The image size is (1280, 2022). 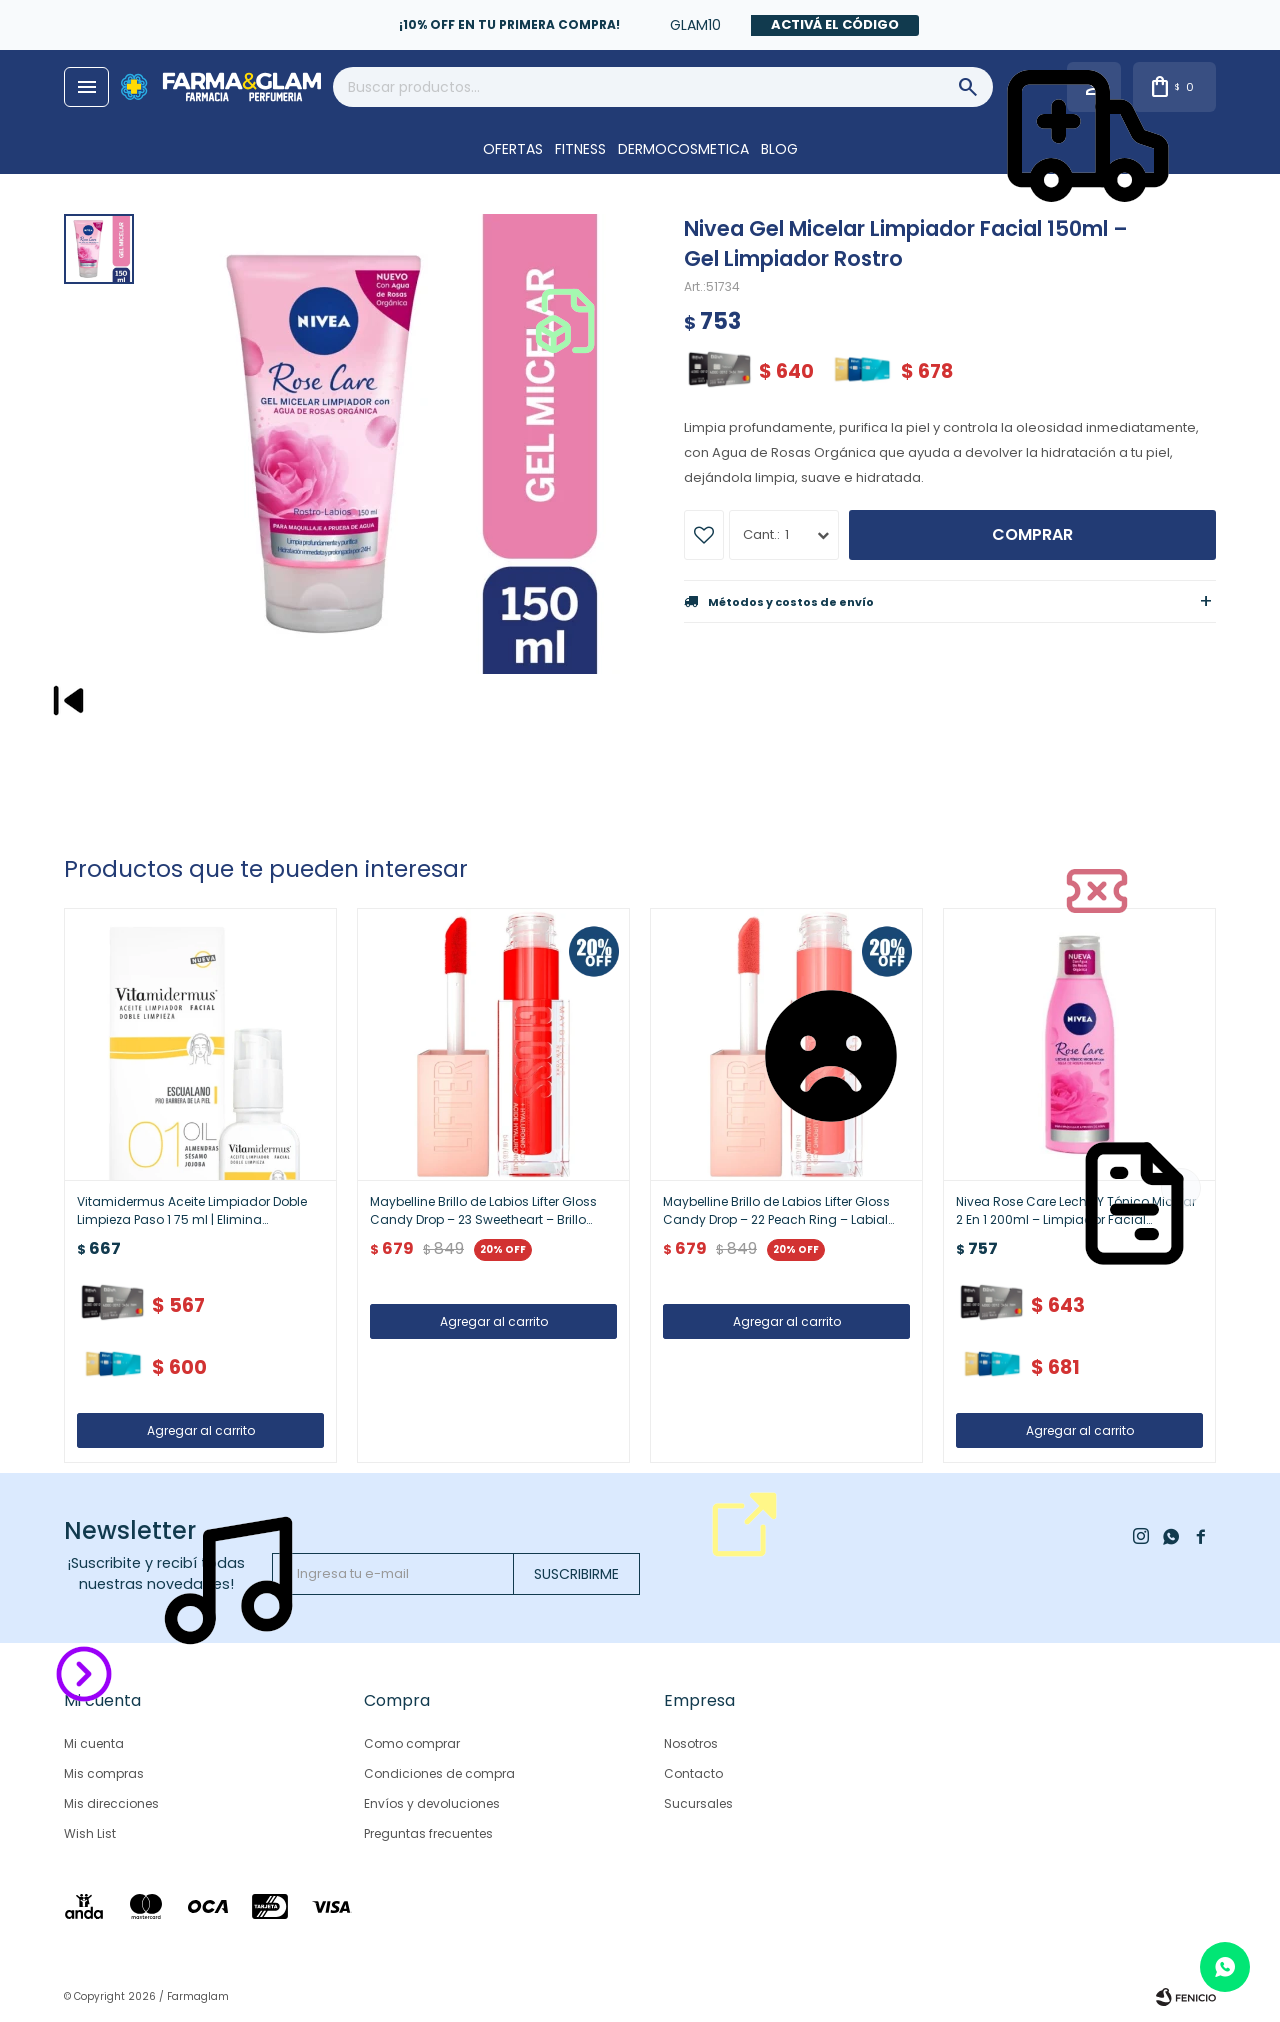 I want to click on open music player or library, so click(x=228, y=1580).